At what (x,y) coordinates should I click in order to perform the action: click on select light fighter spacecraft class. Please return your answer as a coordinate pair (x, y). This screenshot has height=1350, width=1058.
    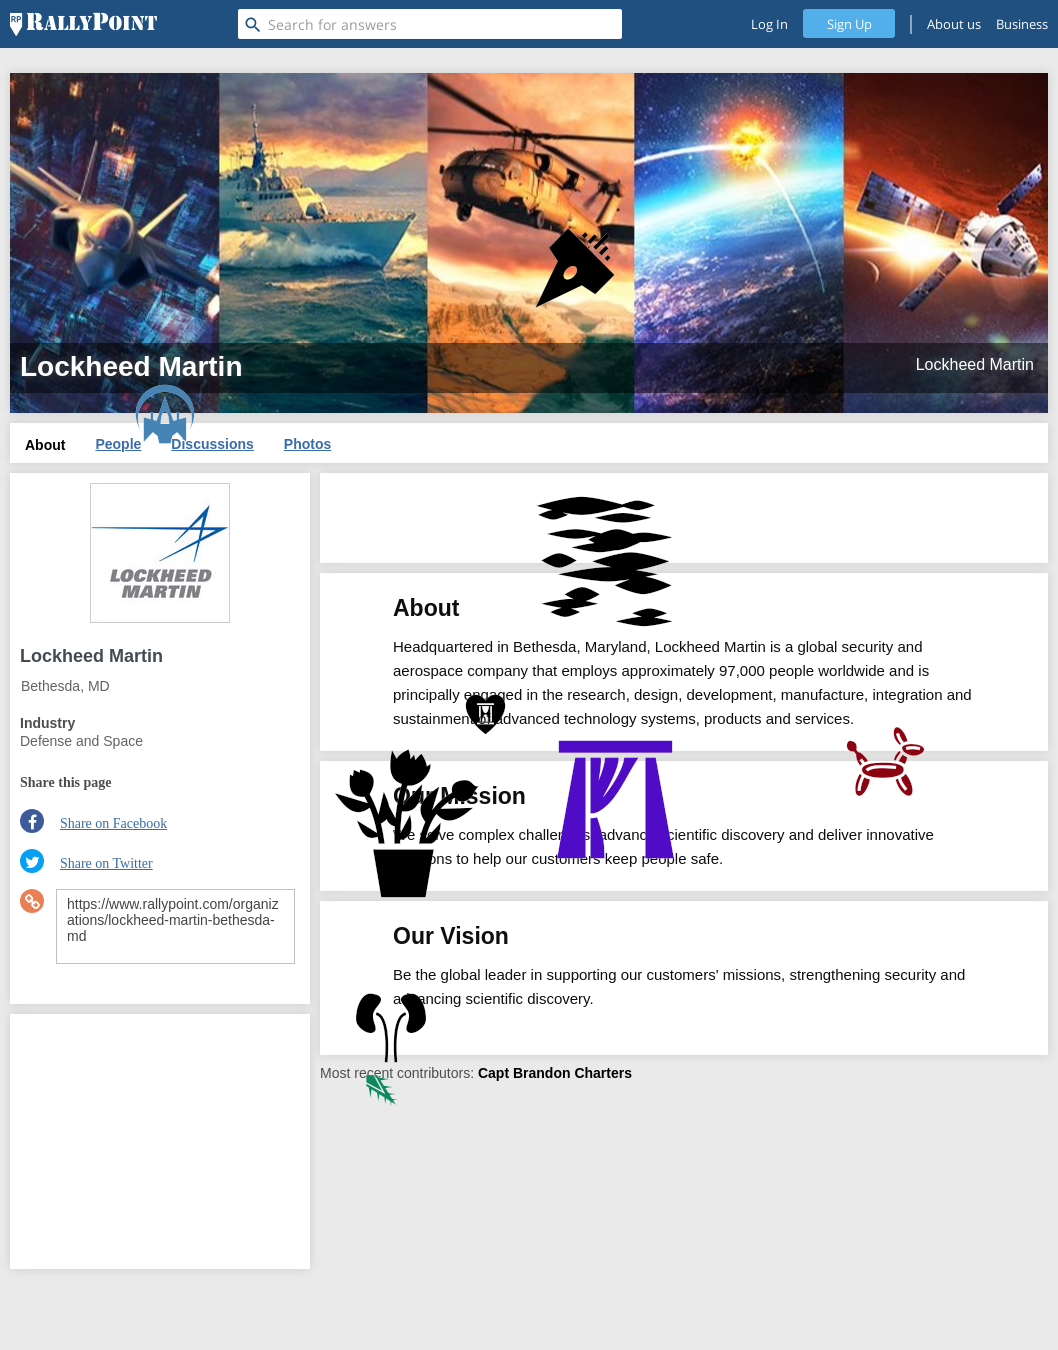
    Looking at the image, I should click on (575, 268).